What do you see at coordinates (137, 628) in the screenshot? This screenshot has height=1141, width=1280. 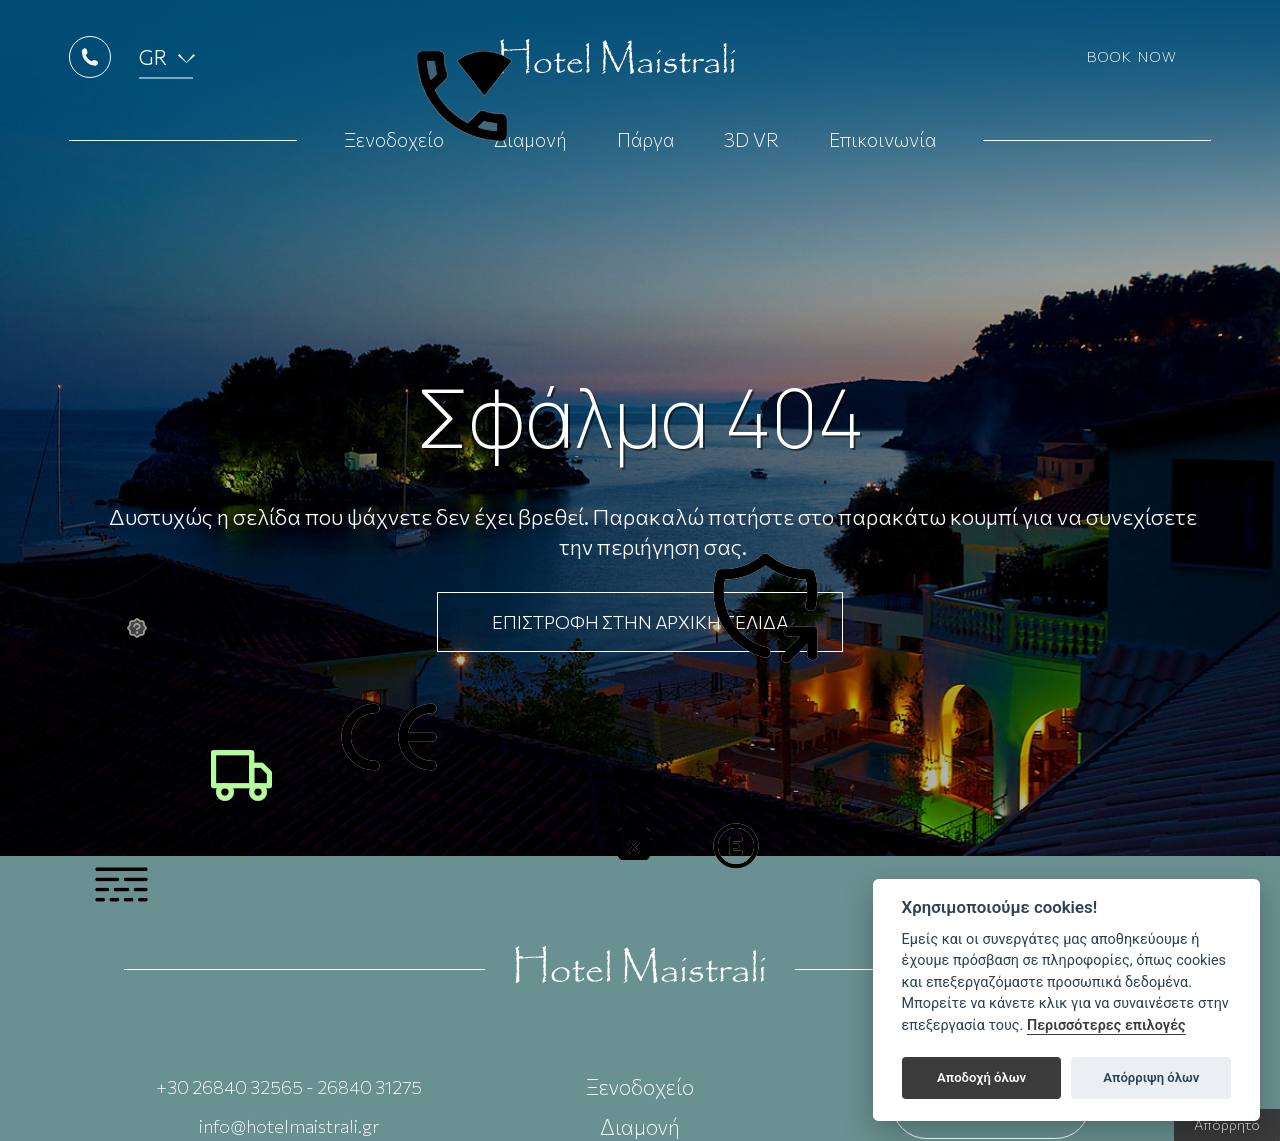 I see `access frequently asked questions or help center` at bounding box center [137, 628].